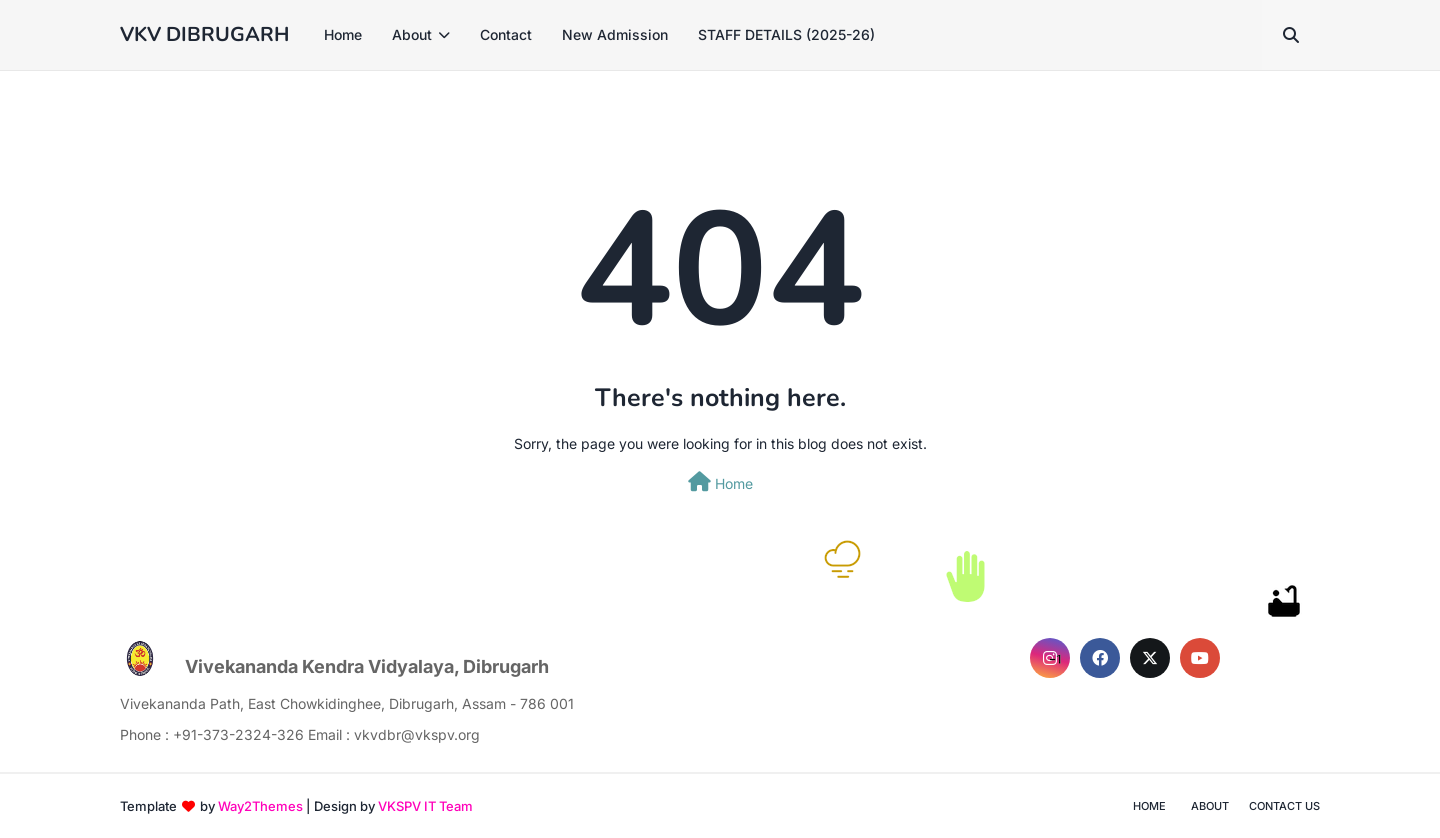  Describe the element at coordinates (1284, 601) in the screenshot. I see `indicates bathroom amenities available` at that location.